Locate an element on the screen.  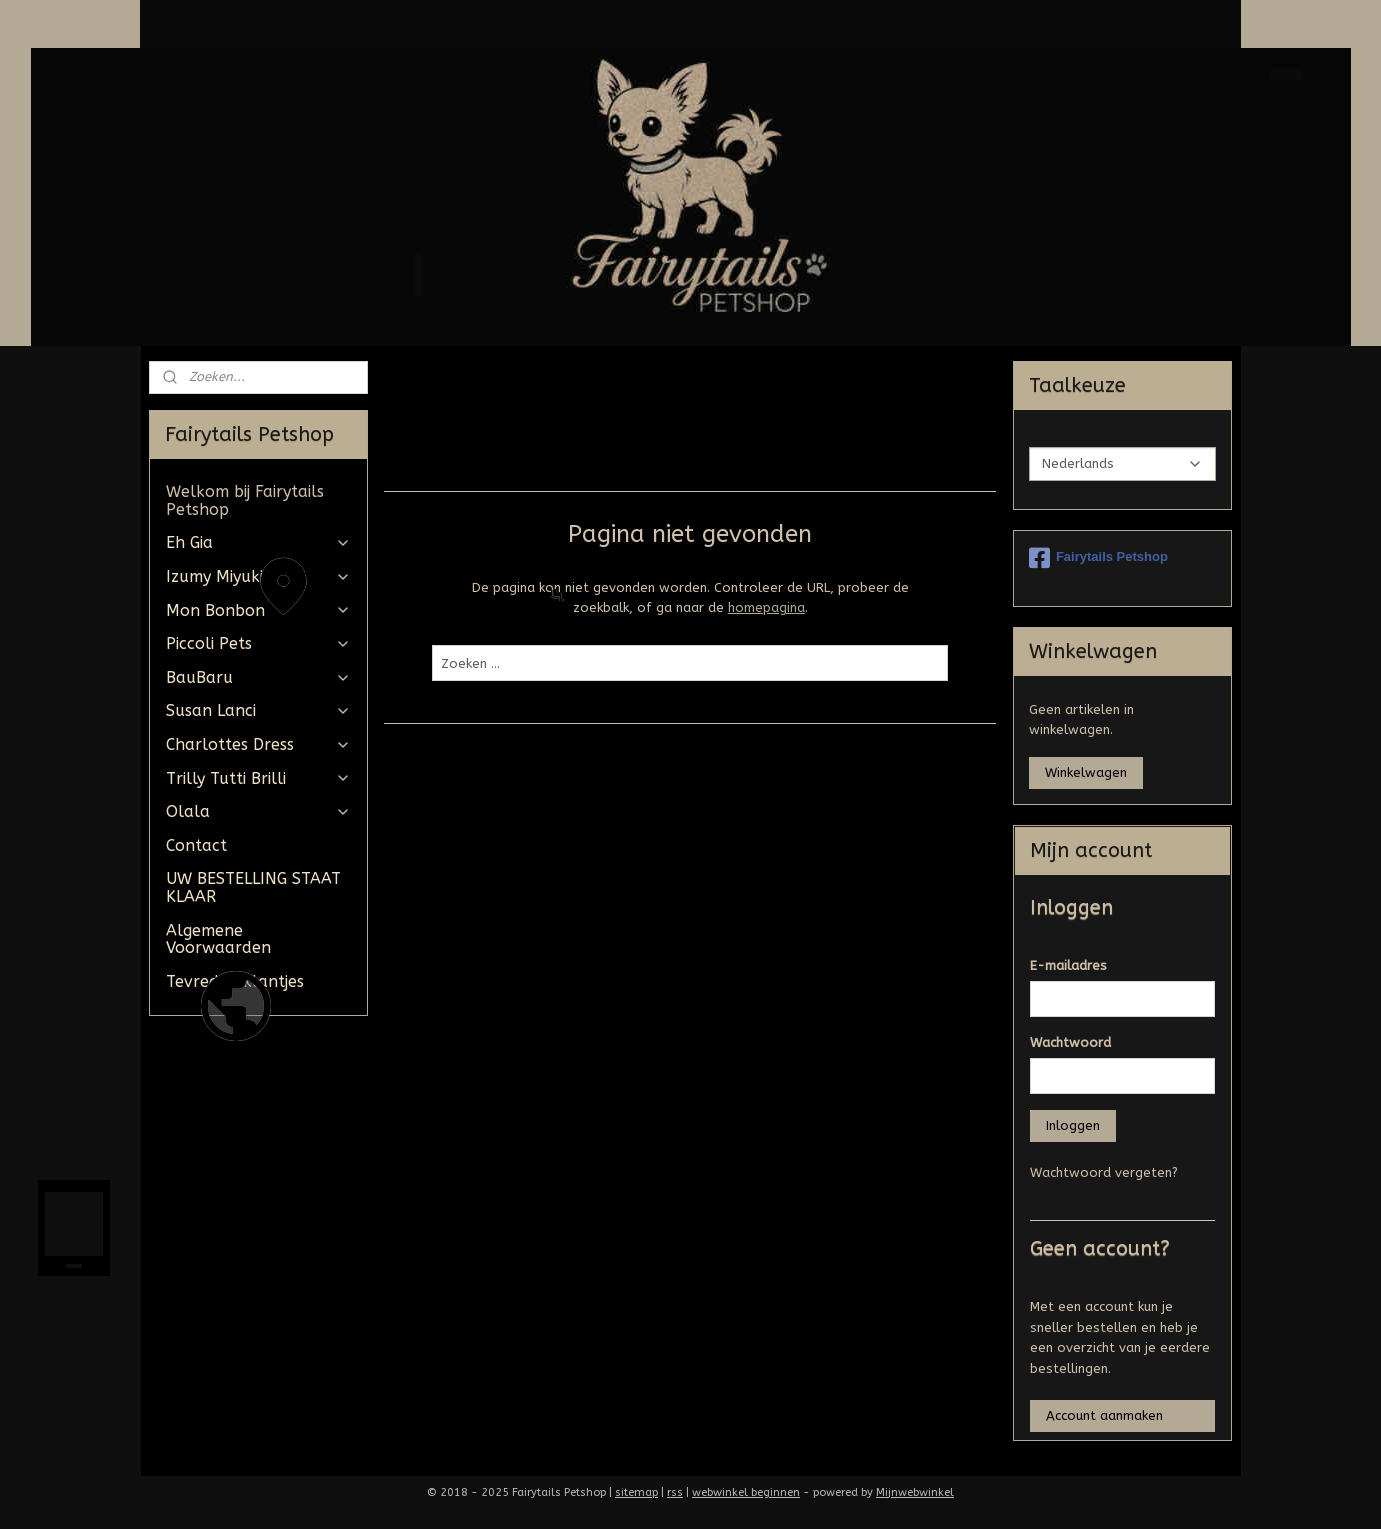
view or set a location on the map is located at coordinates (283, 586).